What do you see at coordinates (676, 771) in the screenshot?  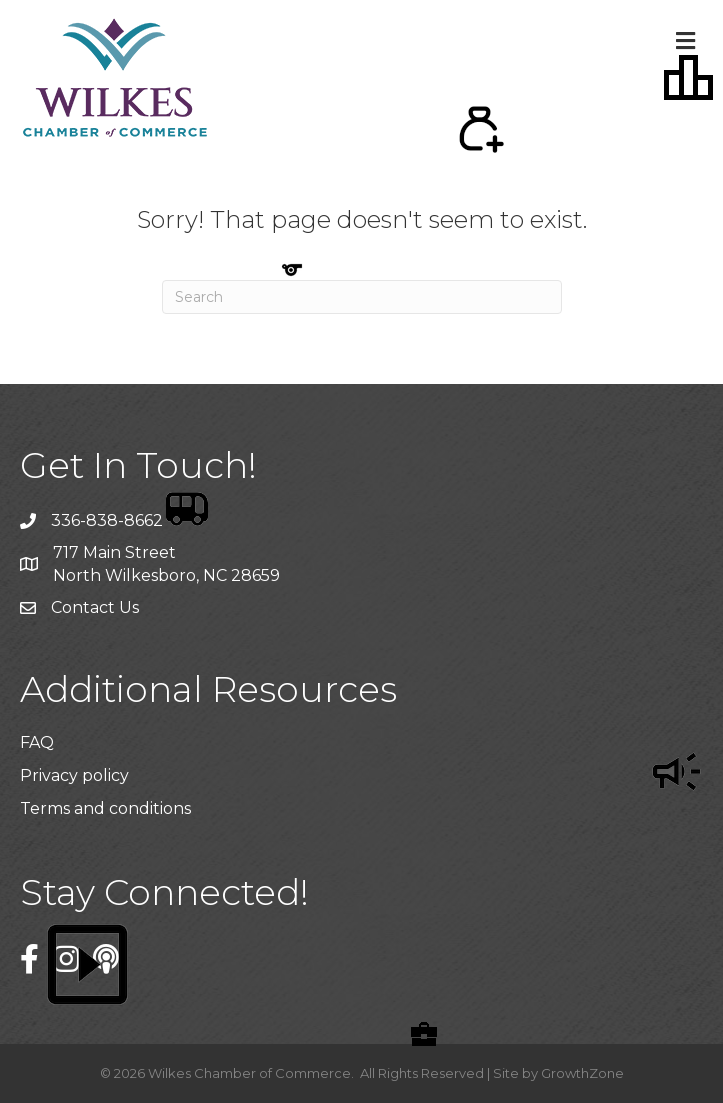 I see `make an announcement or broadcast` at bounding box center [676, 771].